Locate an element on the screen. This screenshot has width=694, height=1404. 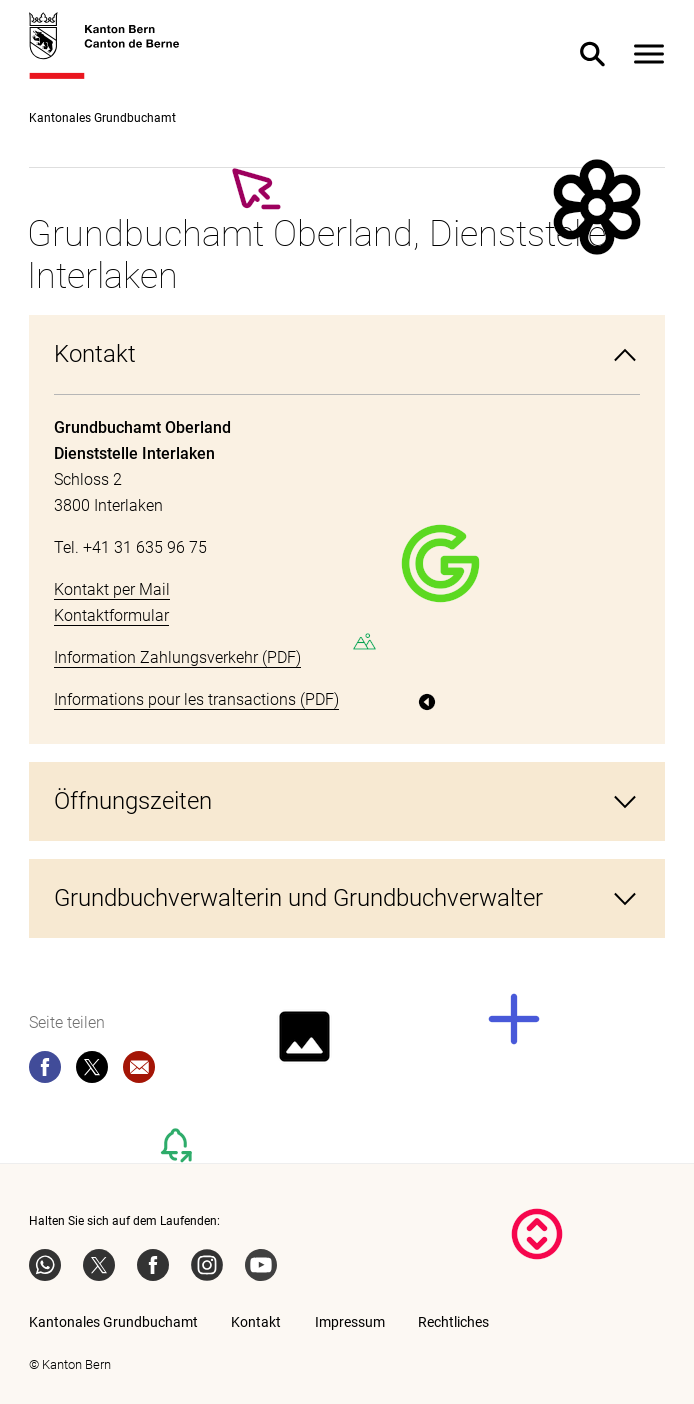
insert or add an image is located at coordinates (304, 1036).